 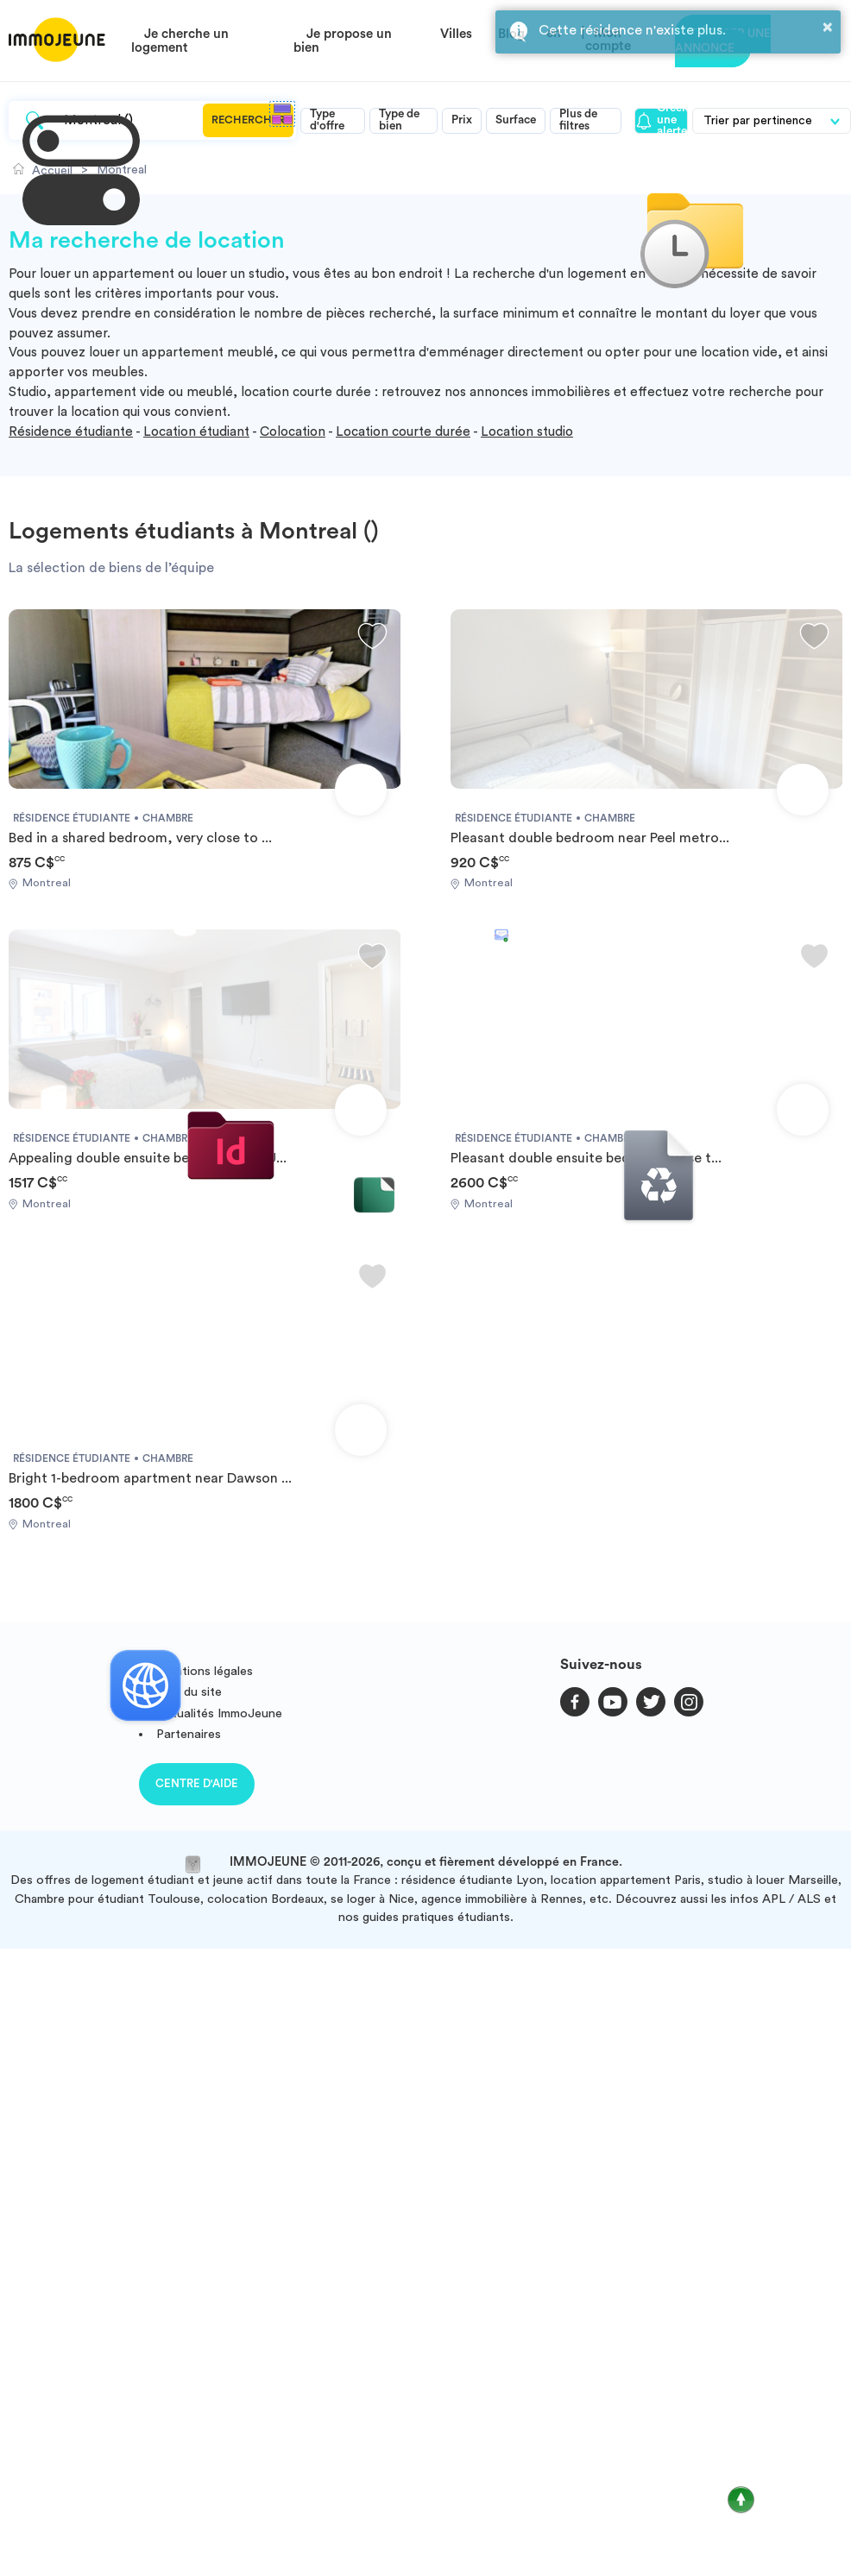 I want to click on indicates a software update is available, so click(x=741, y=2499).